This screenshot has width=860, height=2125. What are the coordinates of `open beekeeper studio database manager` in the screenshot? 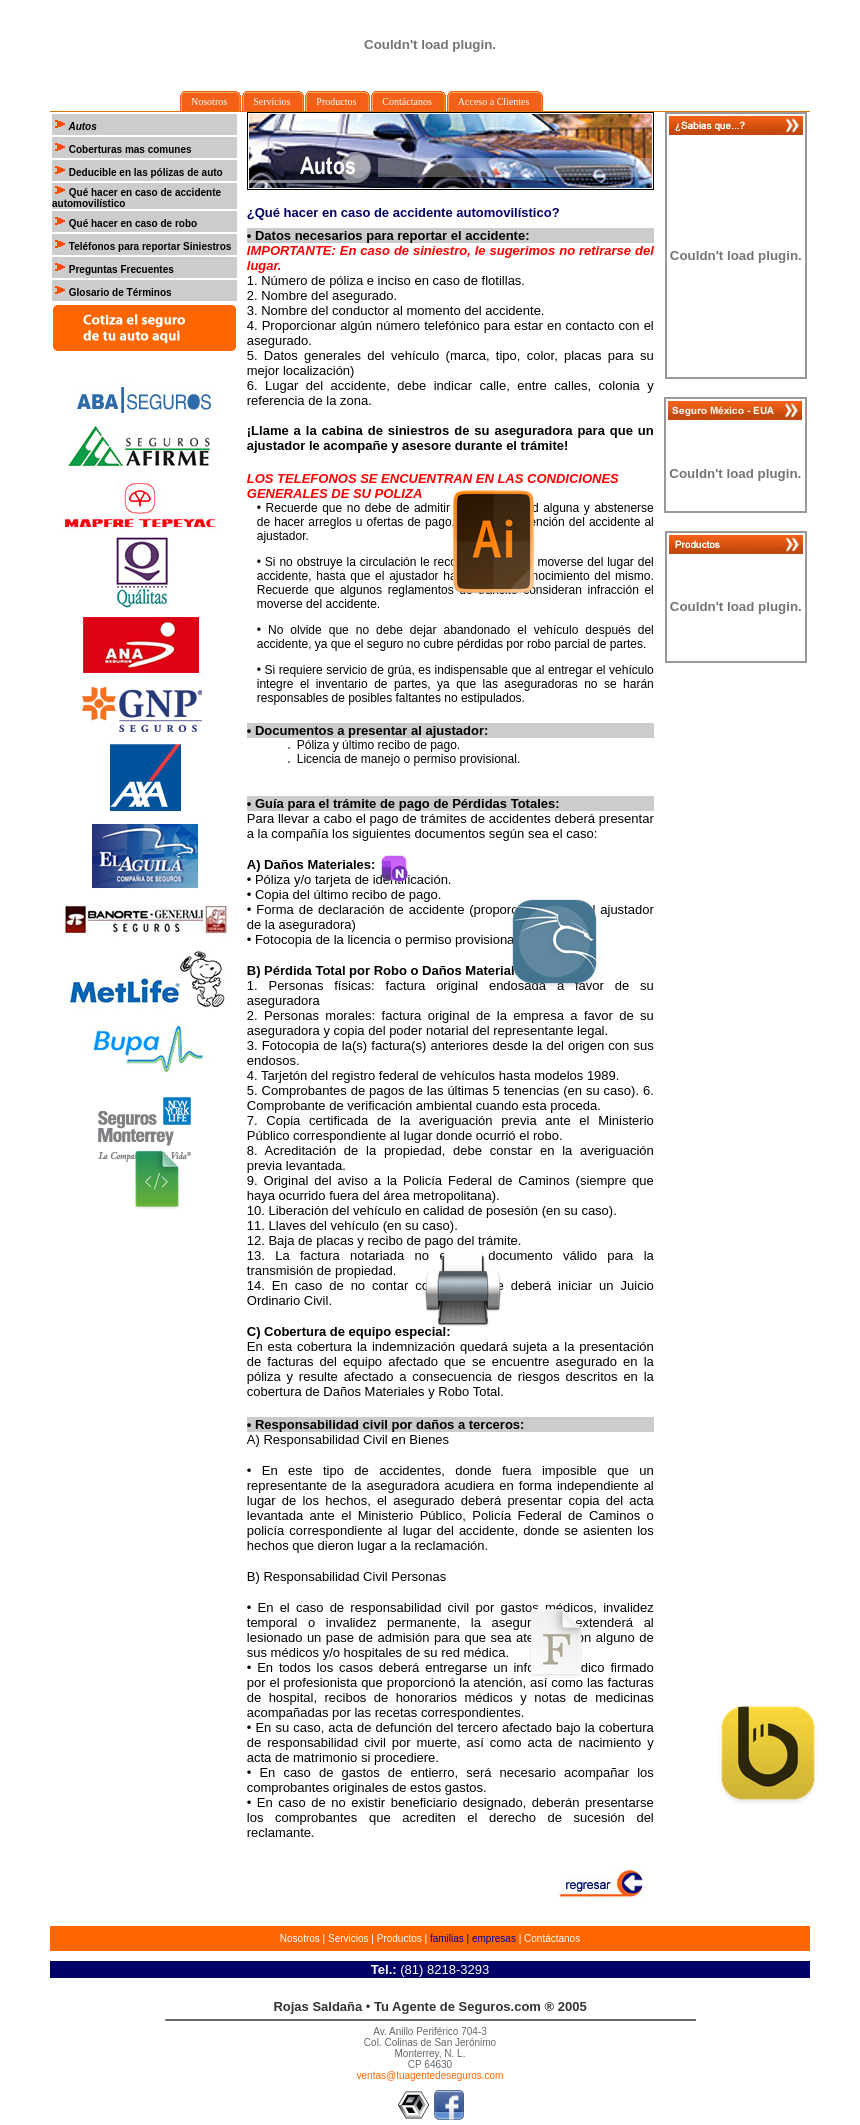 It's located at (768, 1753).